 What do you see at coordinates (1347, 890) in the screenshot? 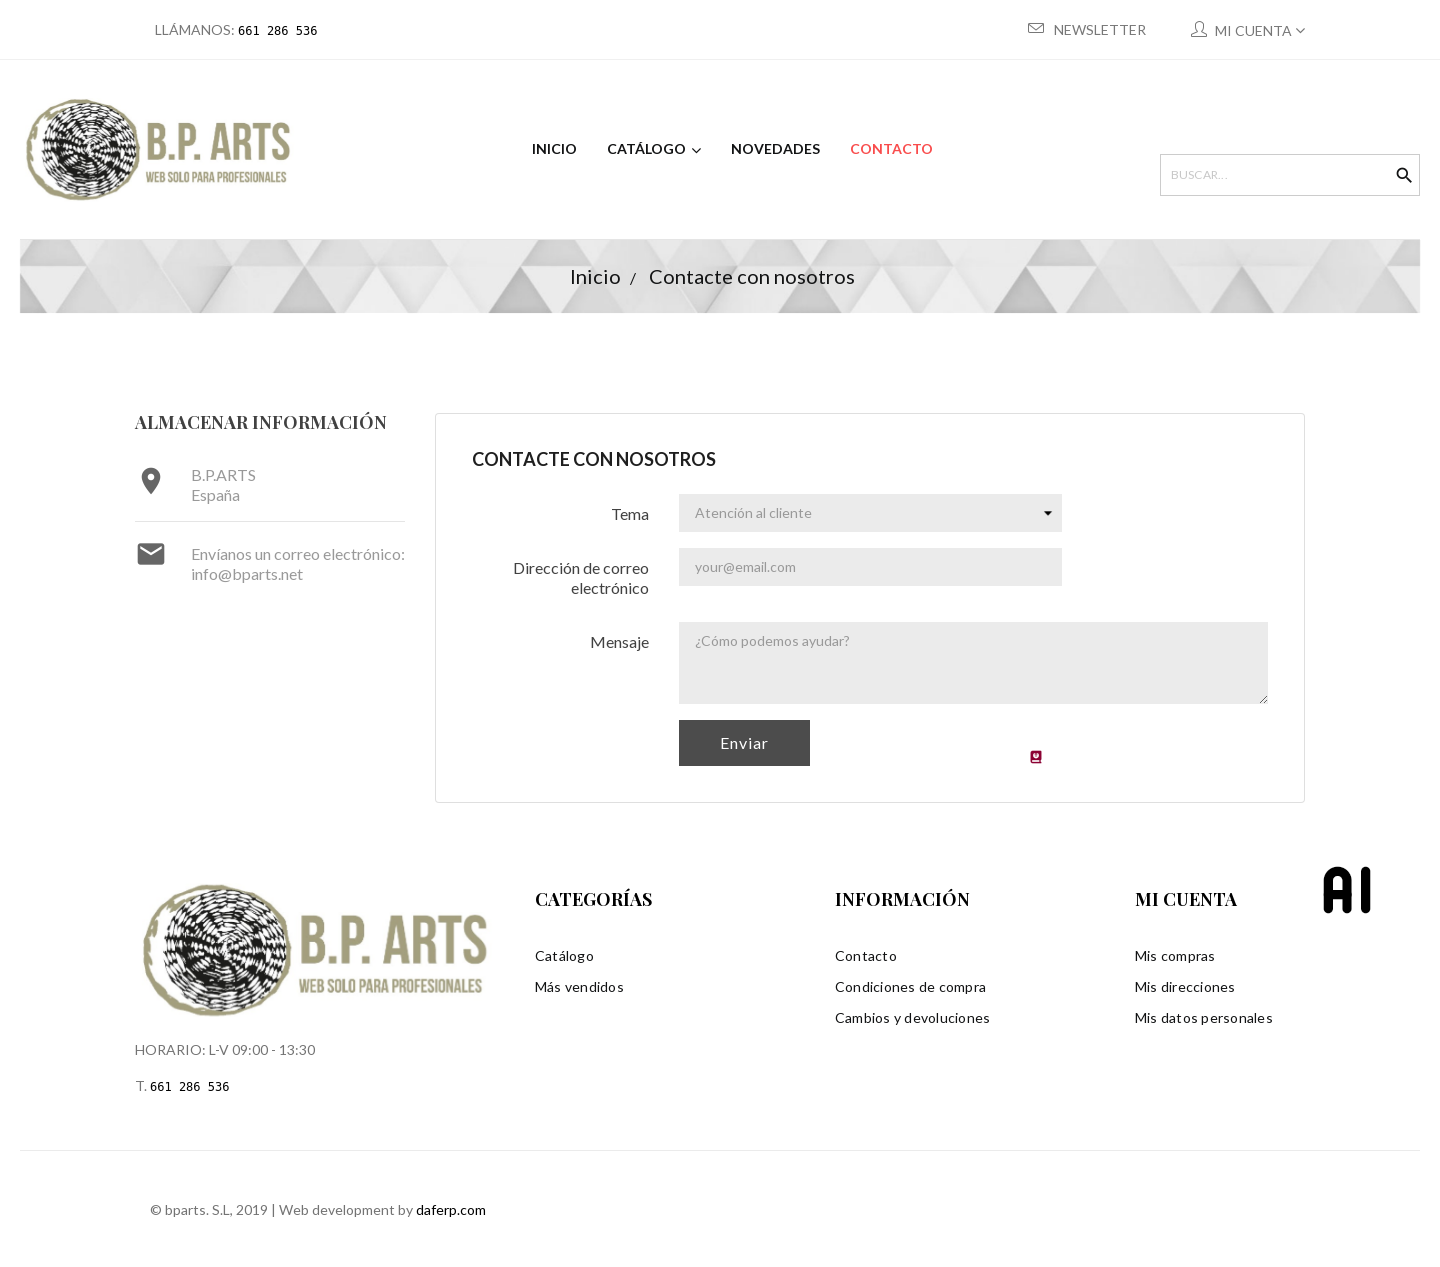
I see `access AI-powered features` at bounding box center [1347, 890].